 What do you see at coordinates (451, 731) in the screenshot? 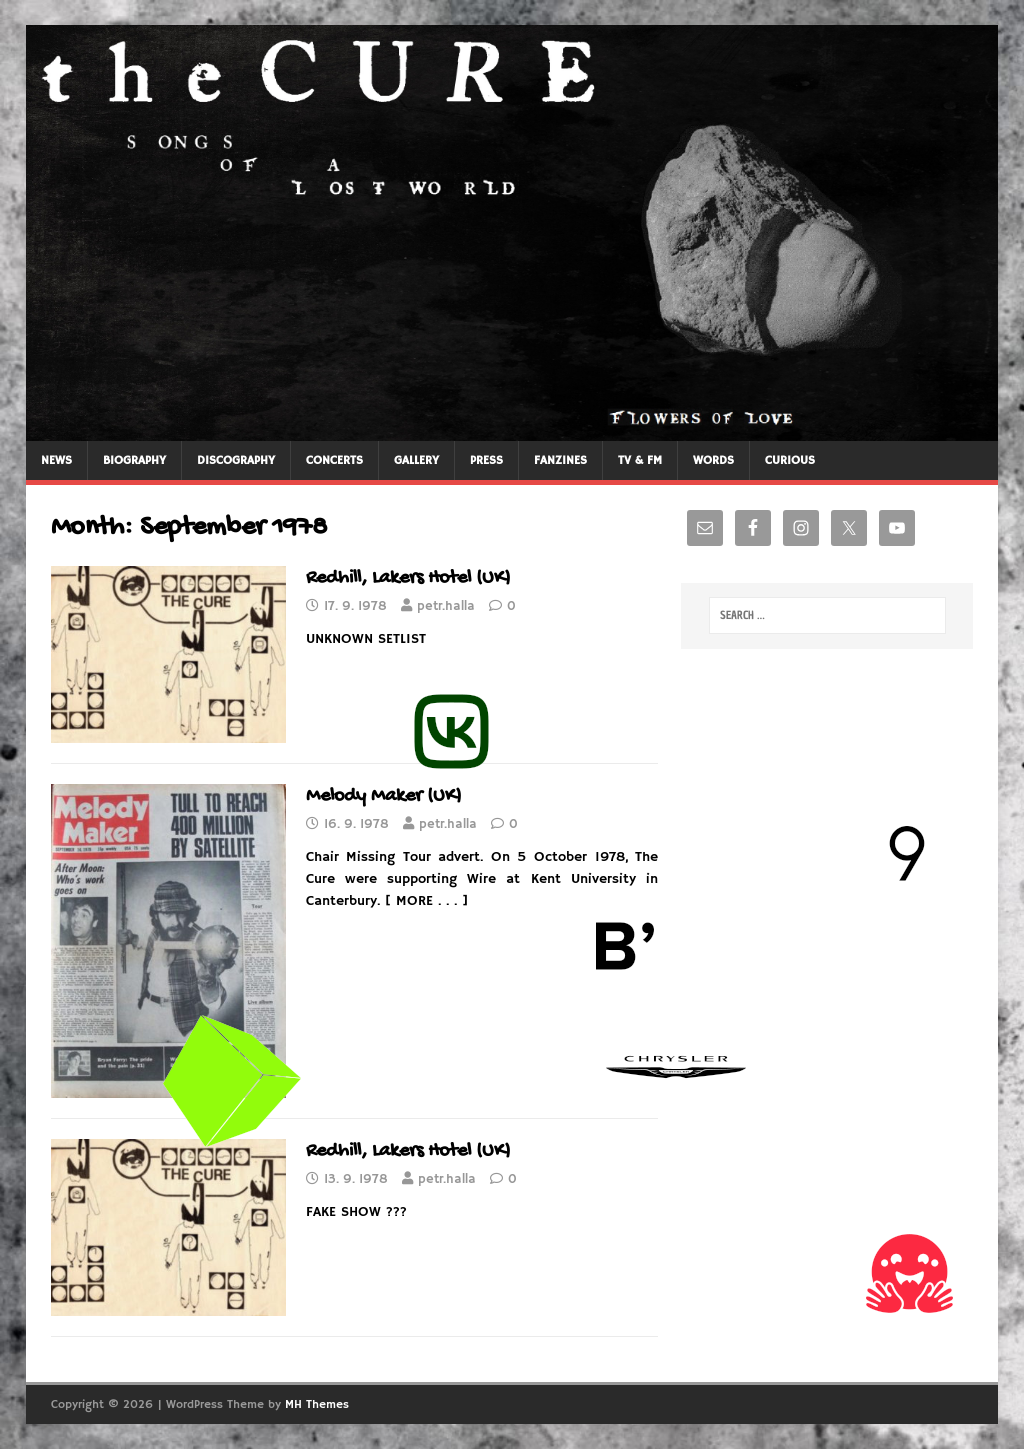
I see `open VKontakte app` at bounding box center [451, 731].